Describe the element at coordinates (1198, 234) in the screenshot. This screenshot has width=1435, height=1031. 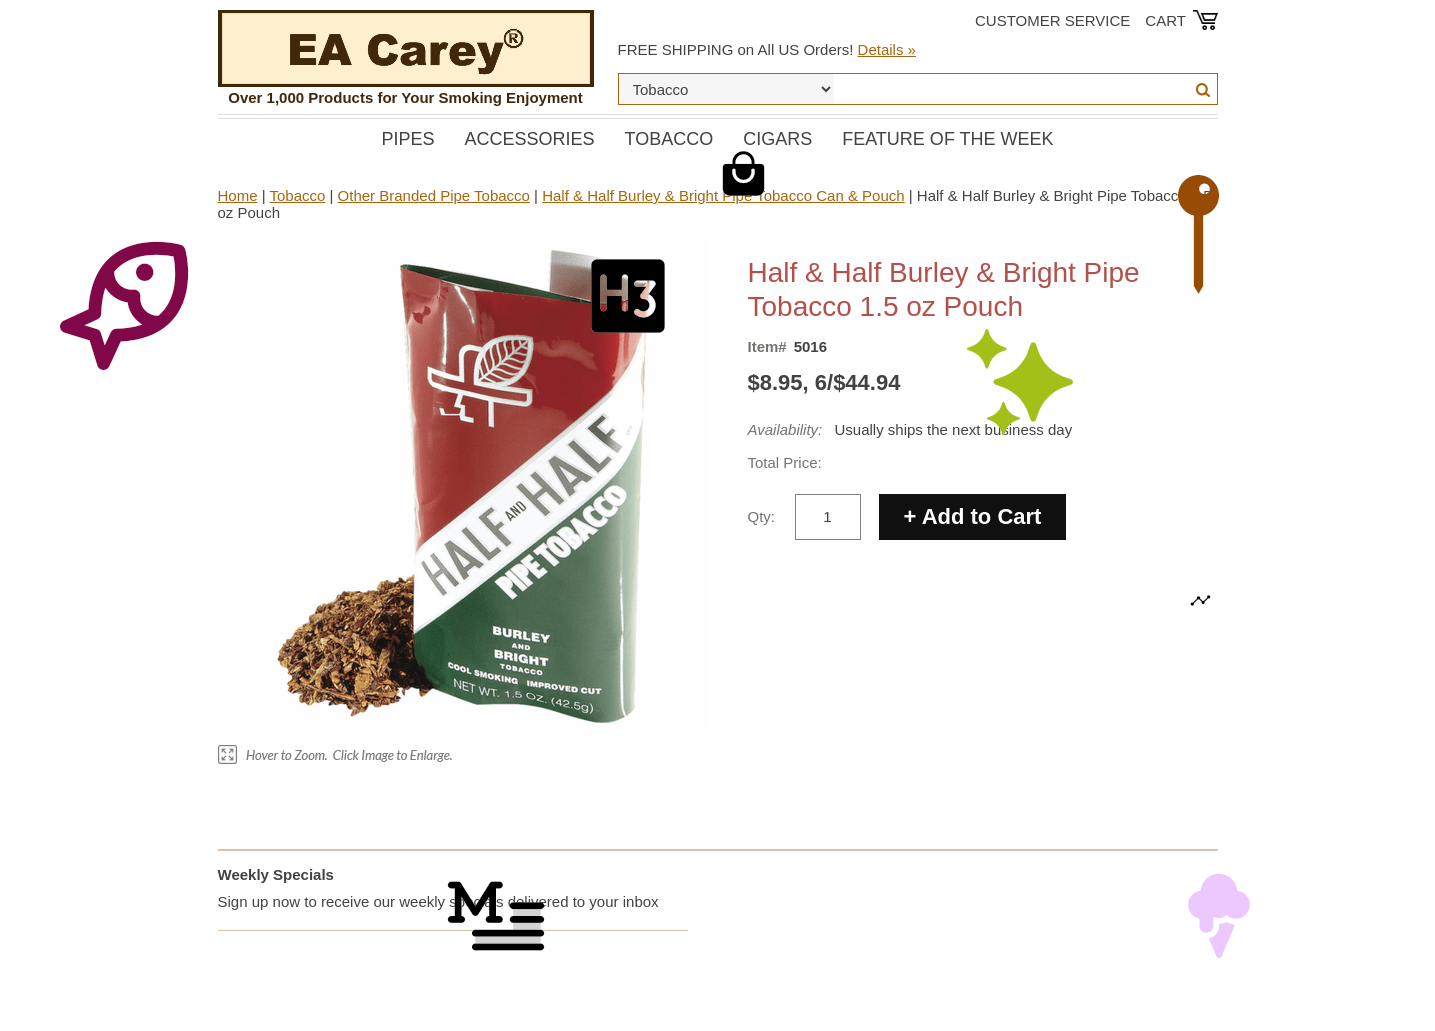
I see `mark a location on the map` at that location.